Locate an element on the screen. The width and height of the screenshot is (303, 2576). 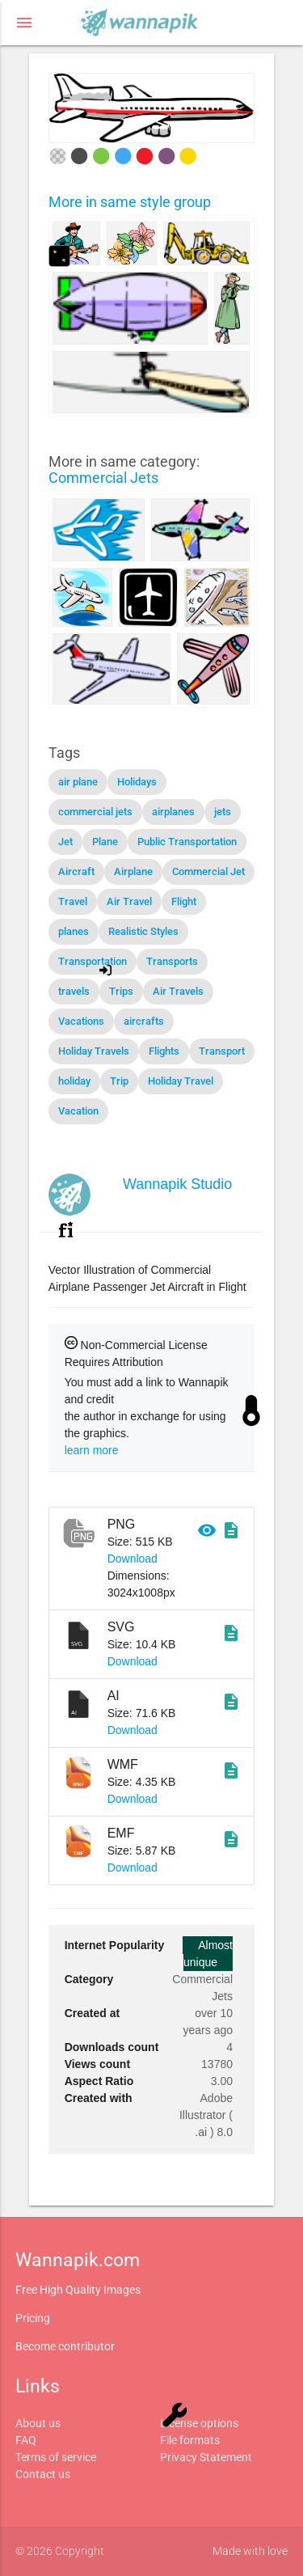
fonticons brand logo is located at coordinates (65, 1229).